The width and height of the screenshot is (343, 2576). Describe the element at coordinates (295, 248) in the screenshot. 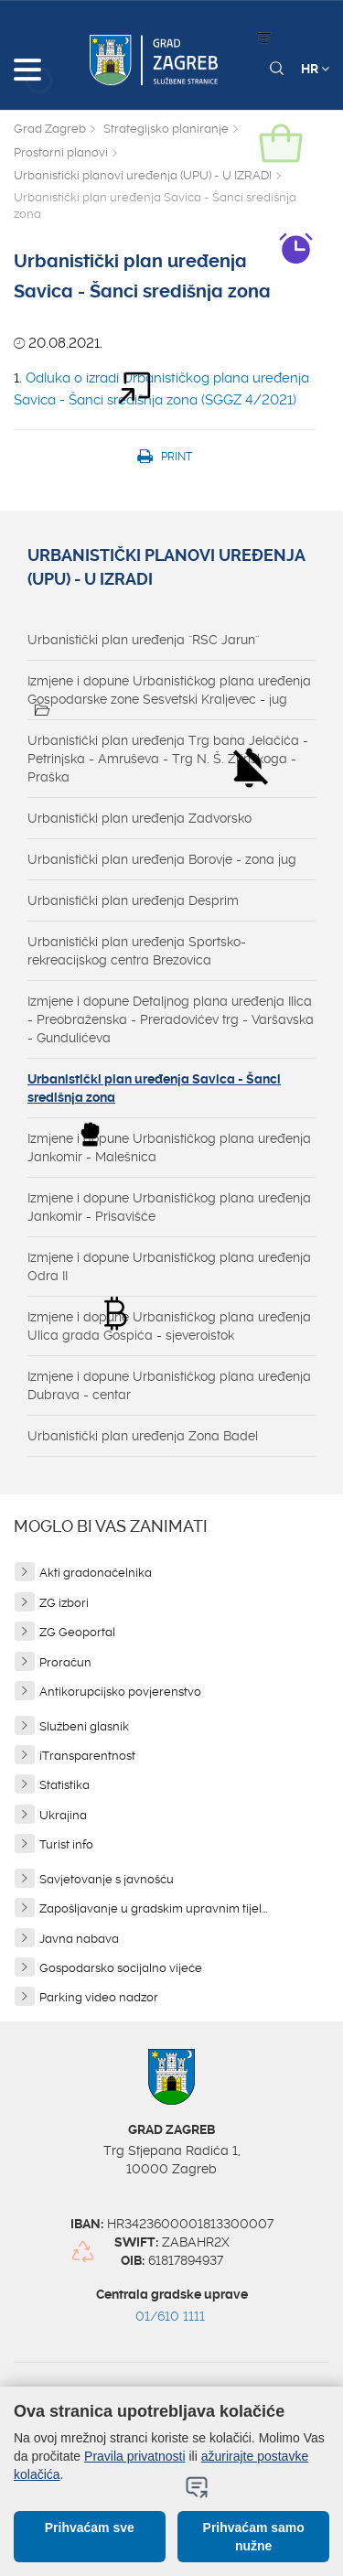

I see `set or view alarms` at that location.